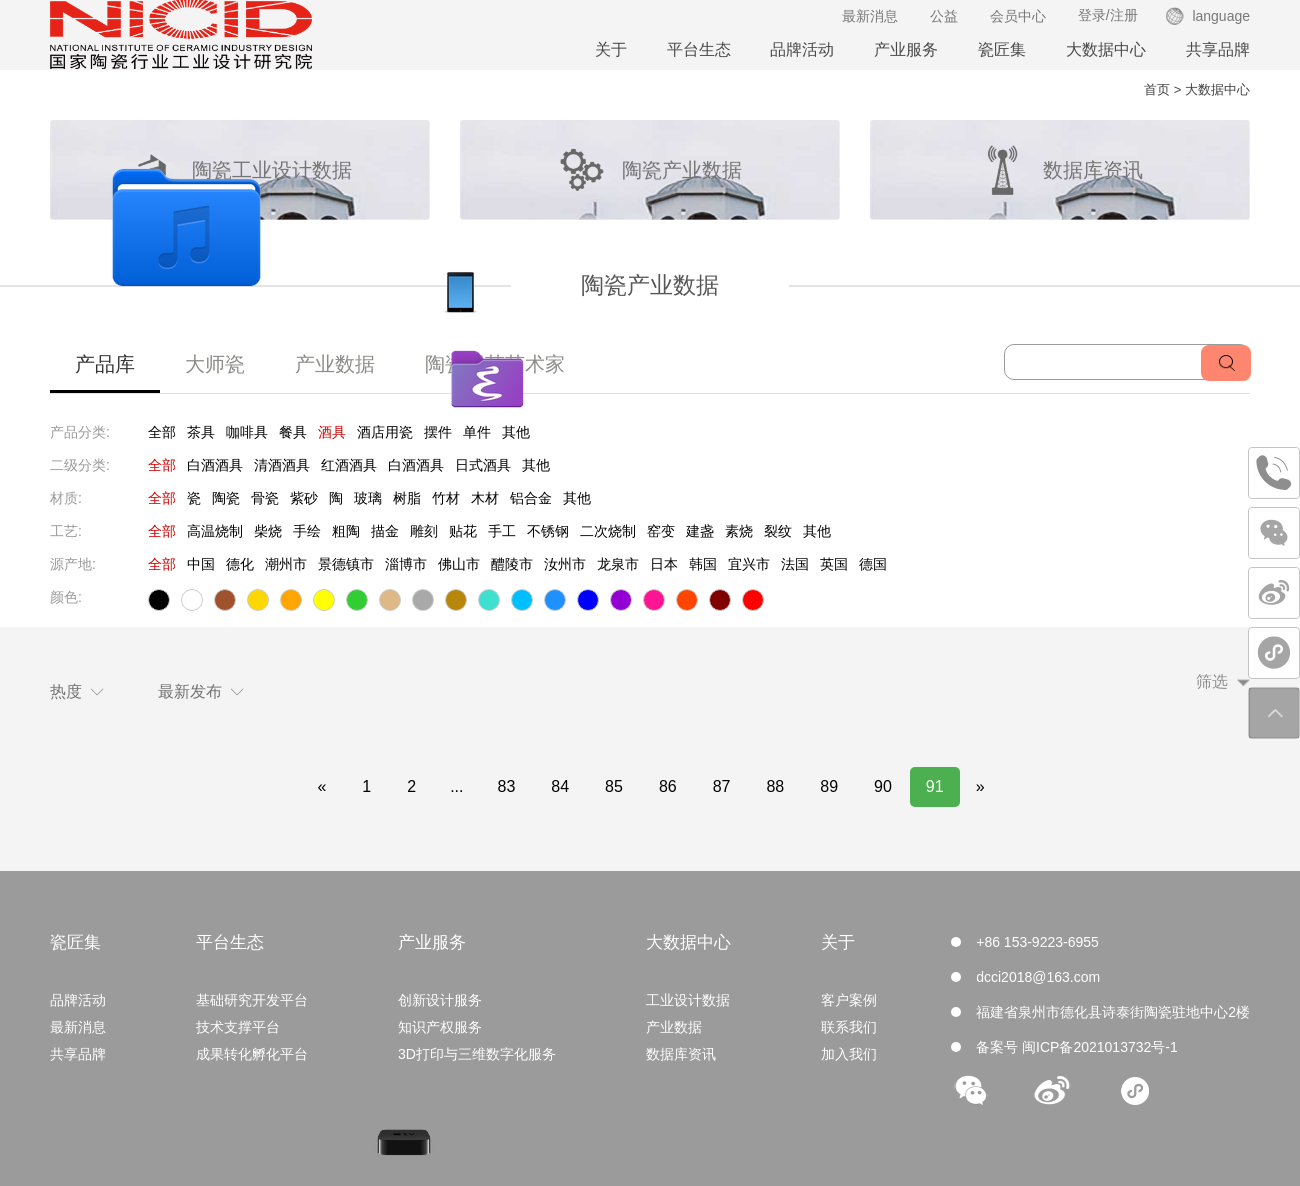  Describe the element at coordinates (186, 227) in the screenshot. I see `open your music files folder` at that location.